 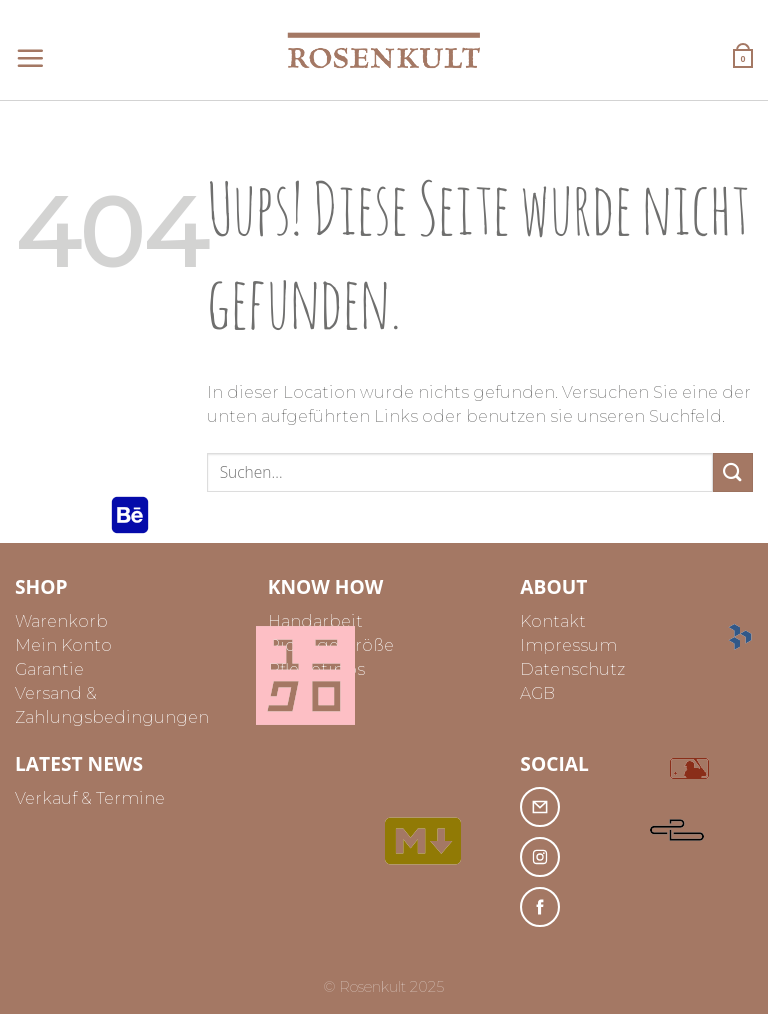 What do you see at coordinates (305, 675) in the screenshot?
I see `visit the UNIQLO Japan website or app` at bounding box center [305, 675].